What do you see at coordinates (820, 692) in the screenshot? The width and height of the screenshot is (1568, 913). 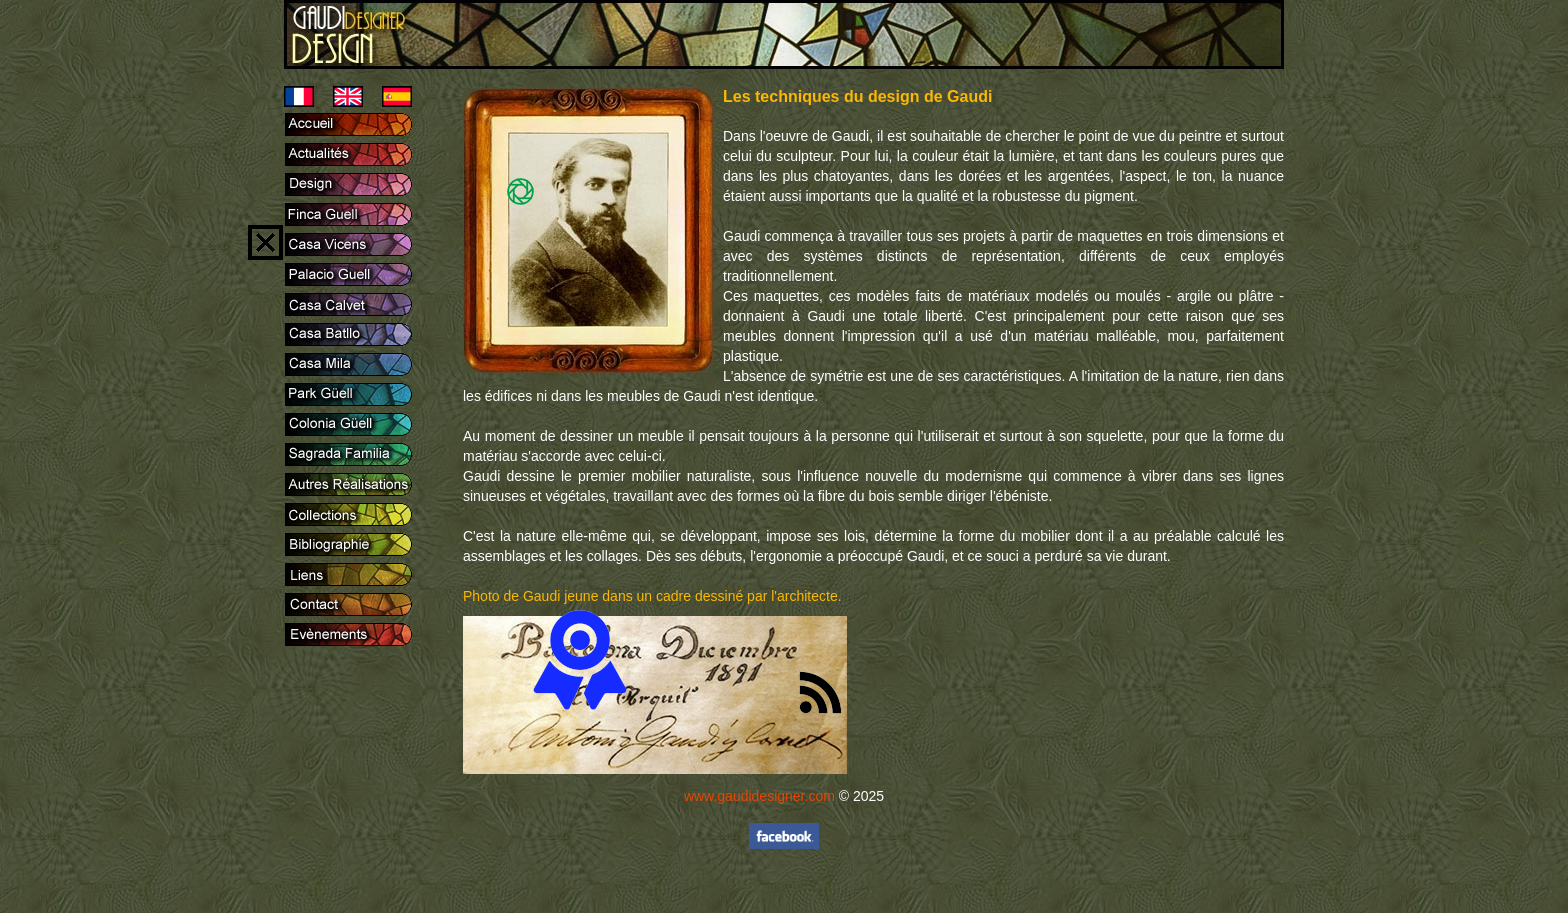 I see `subscribe to RSS feed` at bounding box center [820, 692].